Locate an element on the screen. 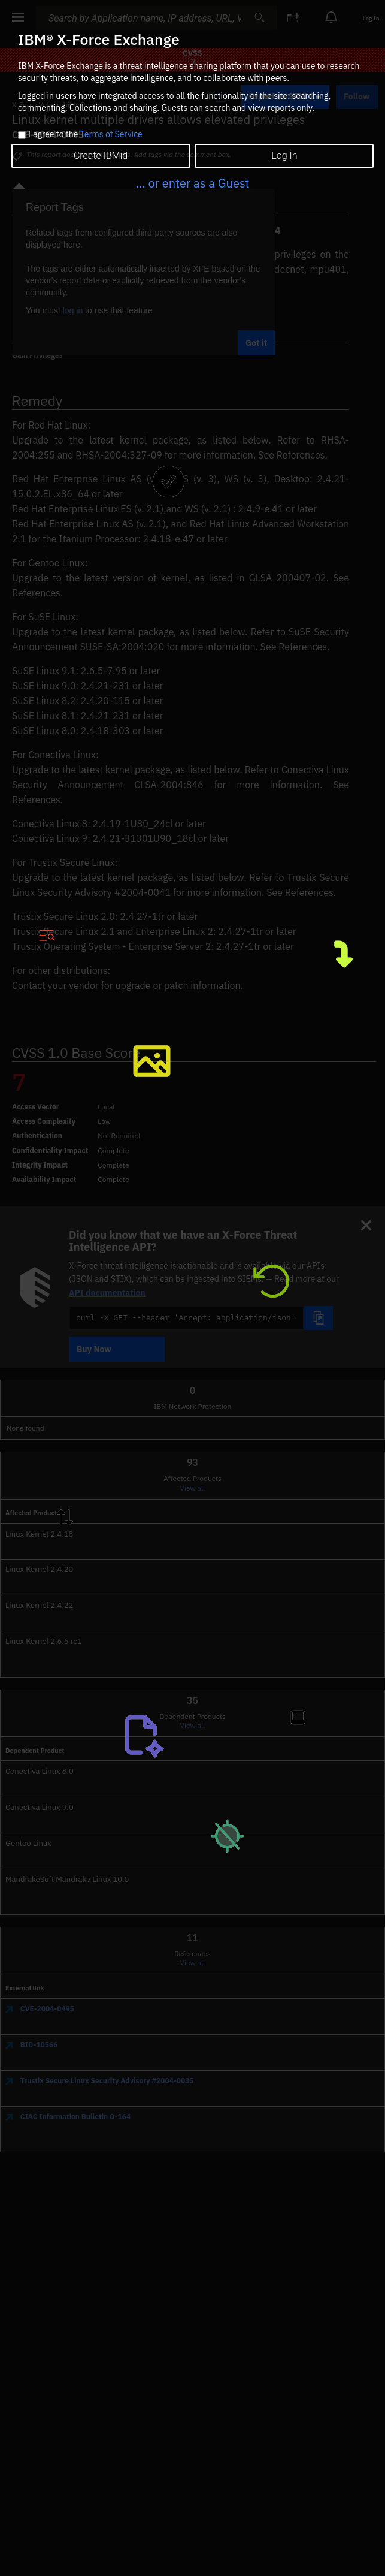 The width and height of the screenshot is (385, 2576). search within a list or document is located at coordinates (46, 935).